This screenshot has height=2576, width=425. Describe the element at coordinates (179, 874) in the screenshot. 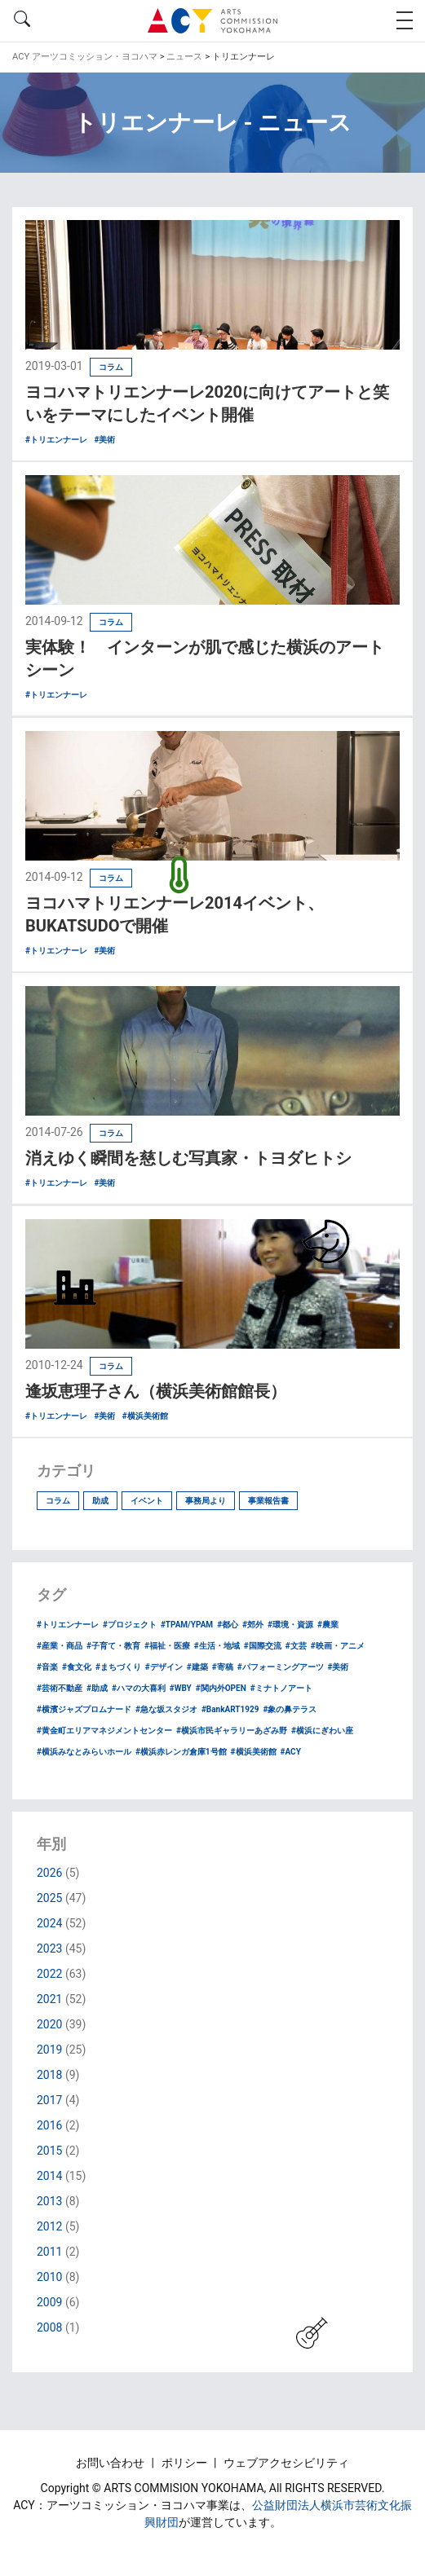

I see `view current temperature reading` at that location.